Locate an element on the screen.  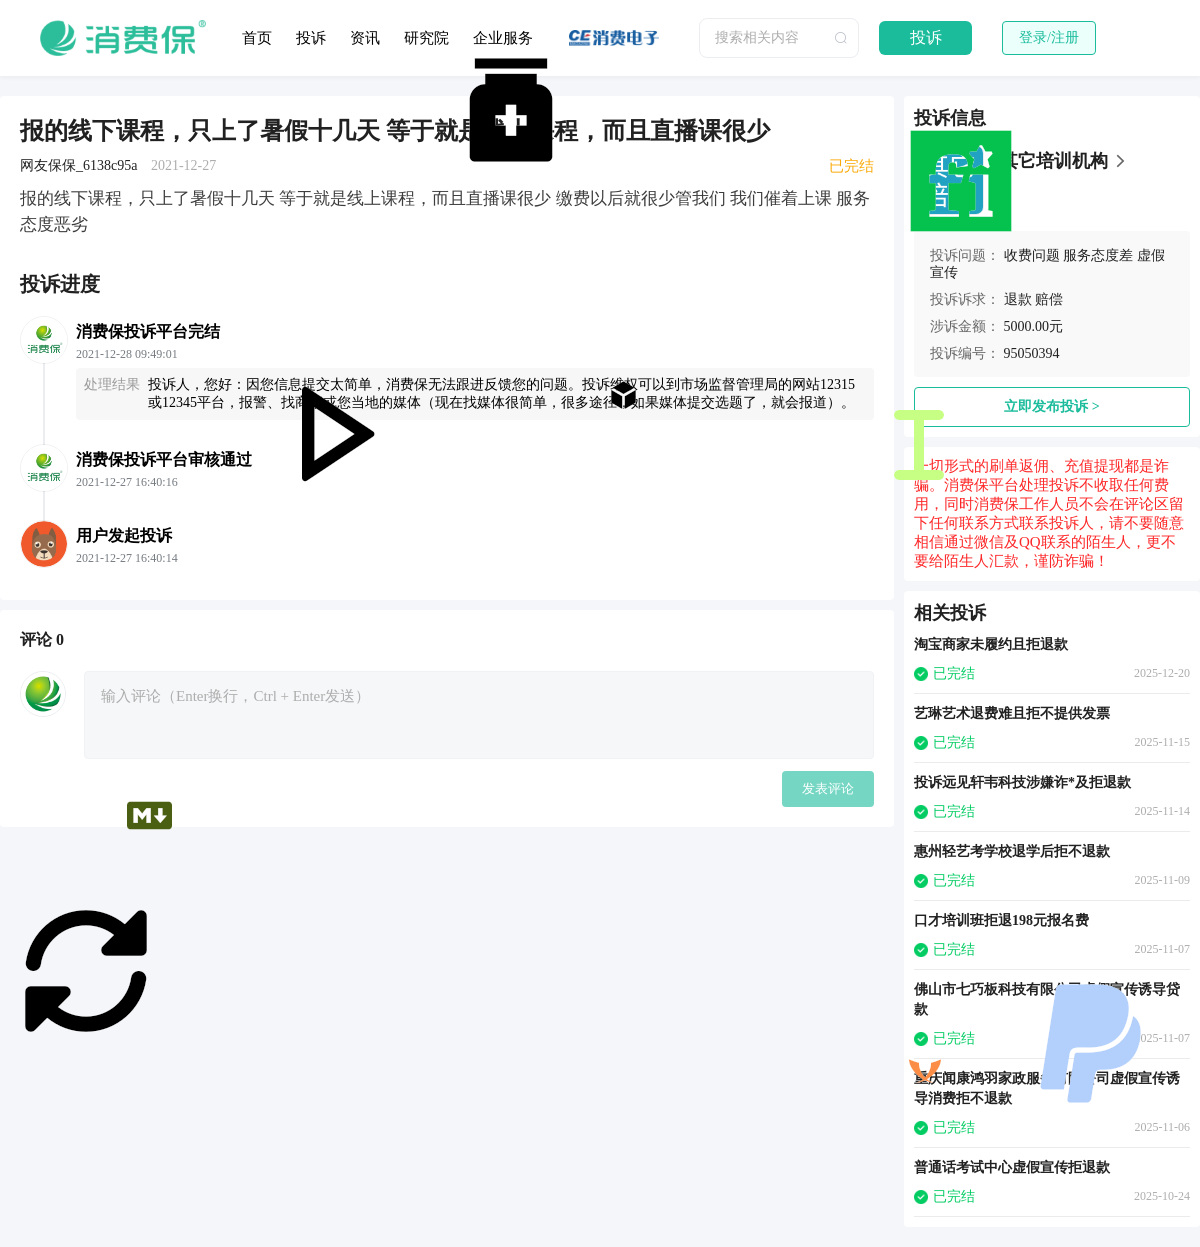
text cursor indicating an editable text field is located at coordinates (919, 445).